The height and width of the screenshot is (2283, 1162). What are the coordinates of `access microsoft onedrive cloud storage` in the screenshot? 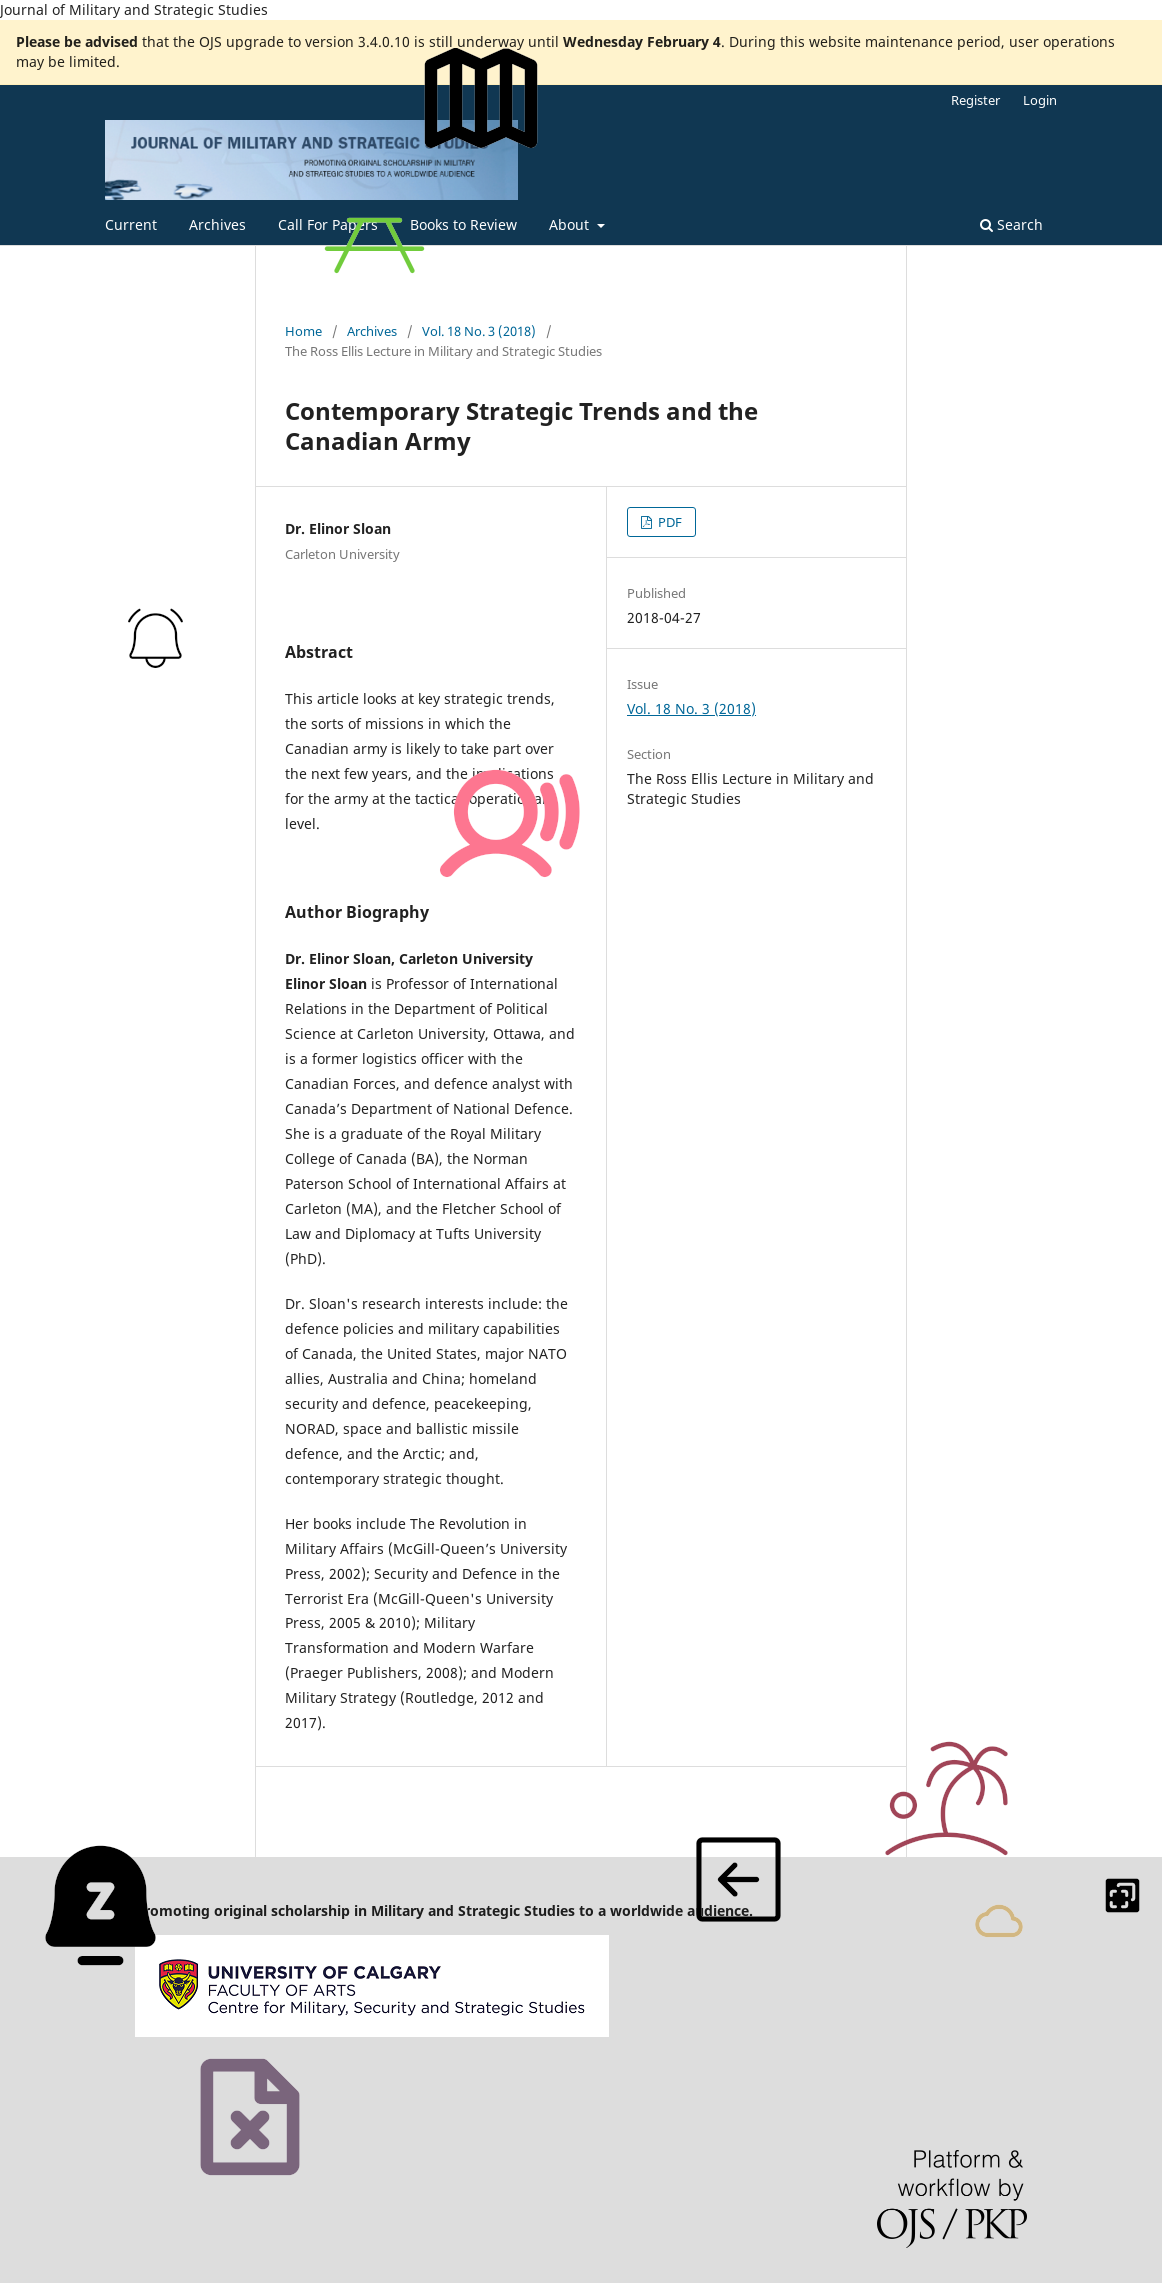 It's located at (999, 1922).